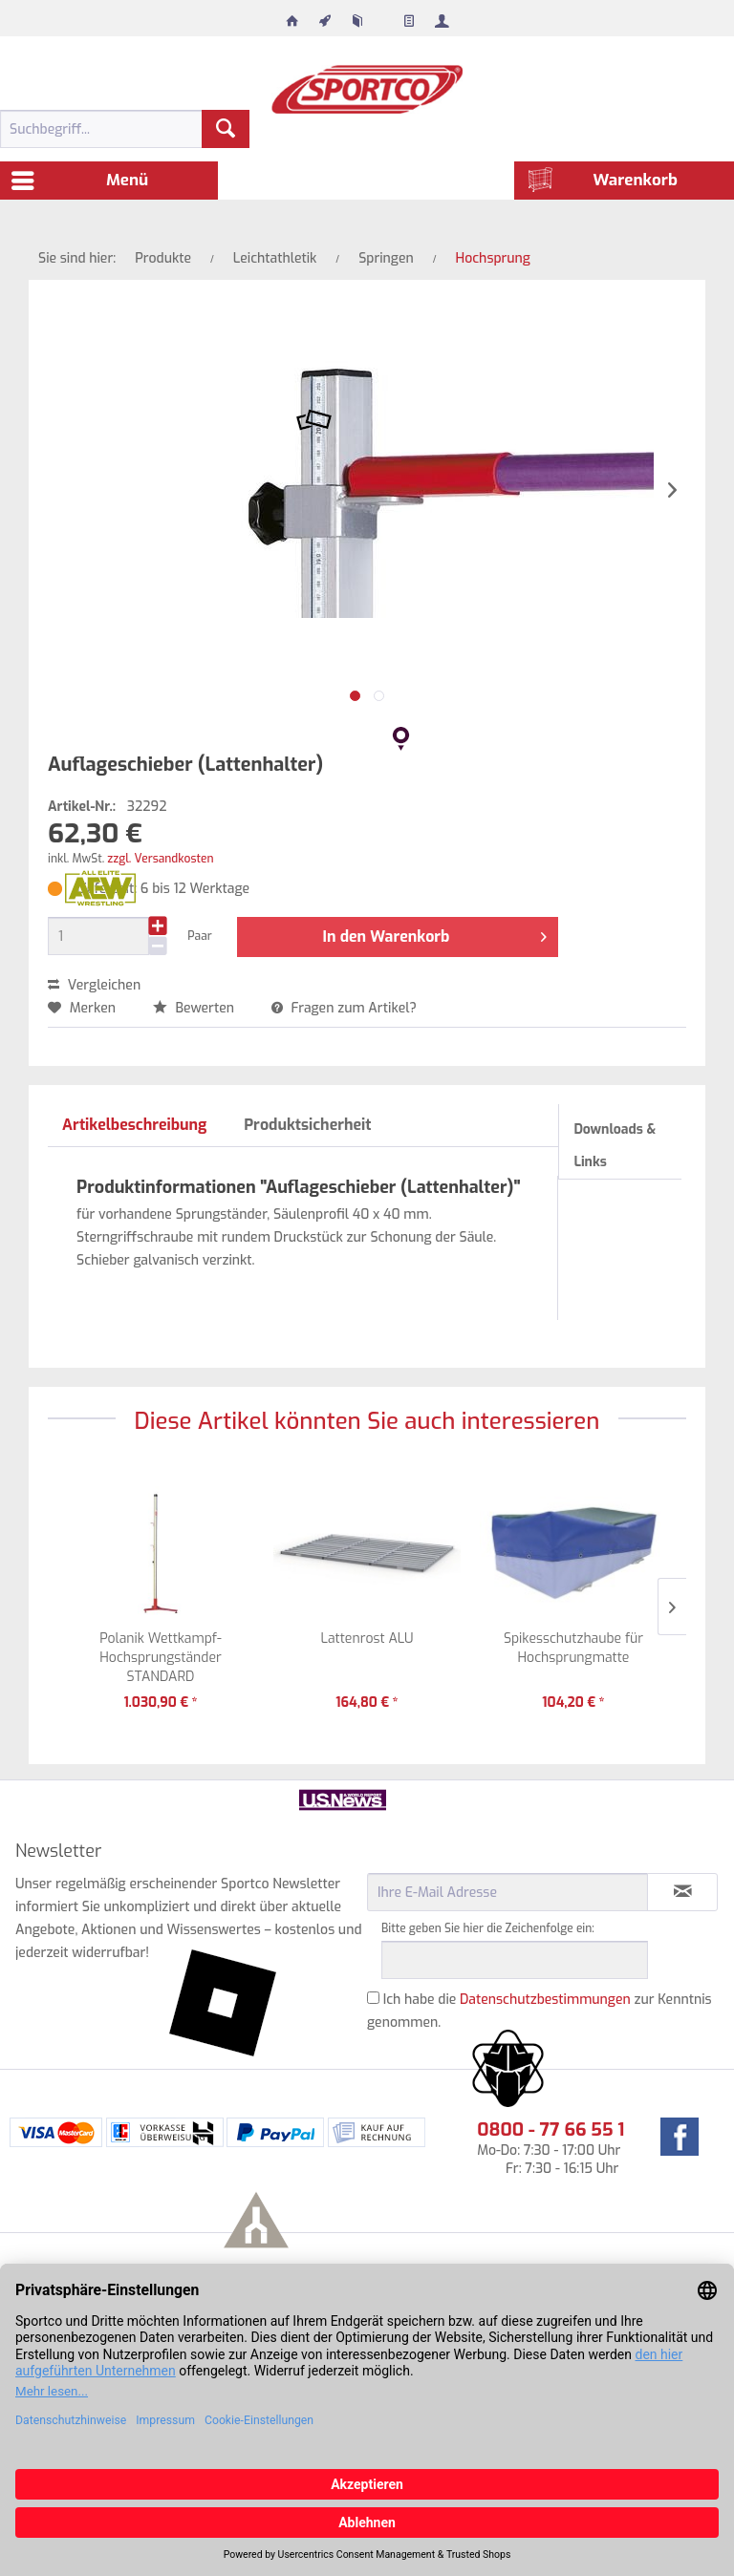  What do you see at coordinates (256, 2220) in the screenshot?
I see `open the Trailforks app` at bounding box center [256, 2220].